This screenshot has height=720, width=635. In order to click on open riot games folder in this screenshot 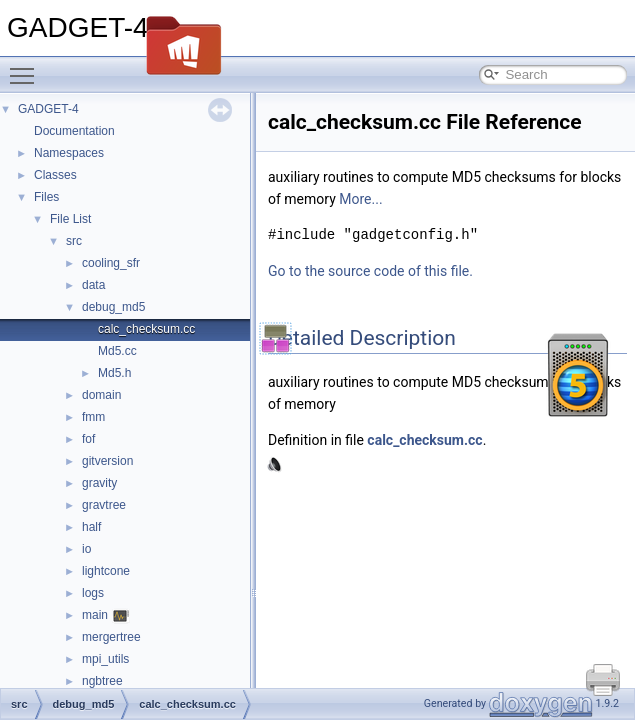, I will do `click(183, 47)`.